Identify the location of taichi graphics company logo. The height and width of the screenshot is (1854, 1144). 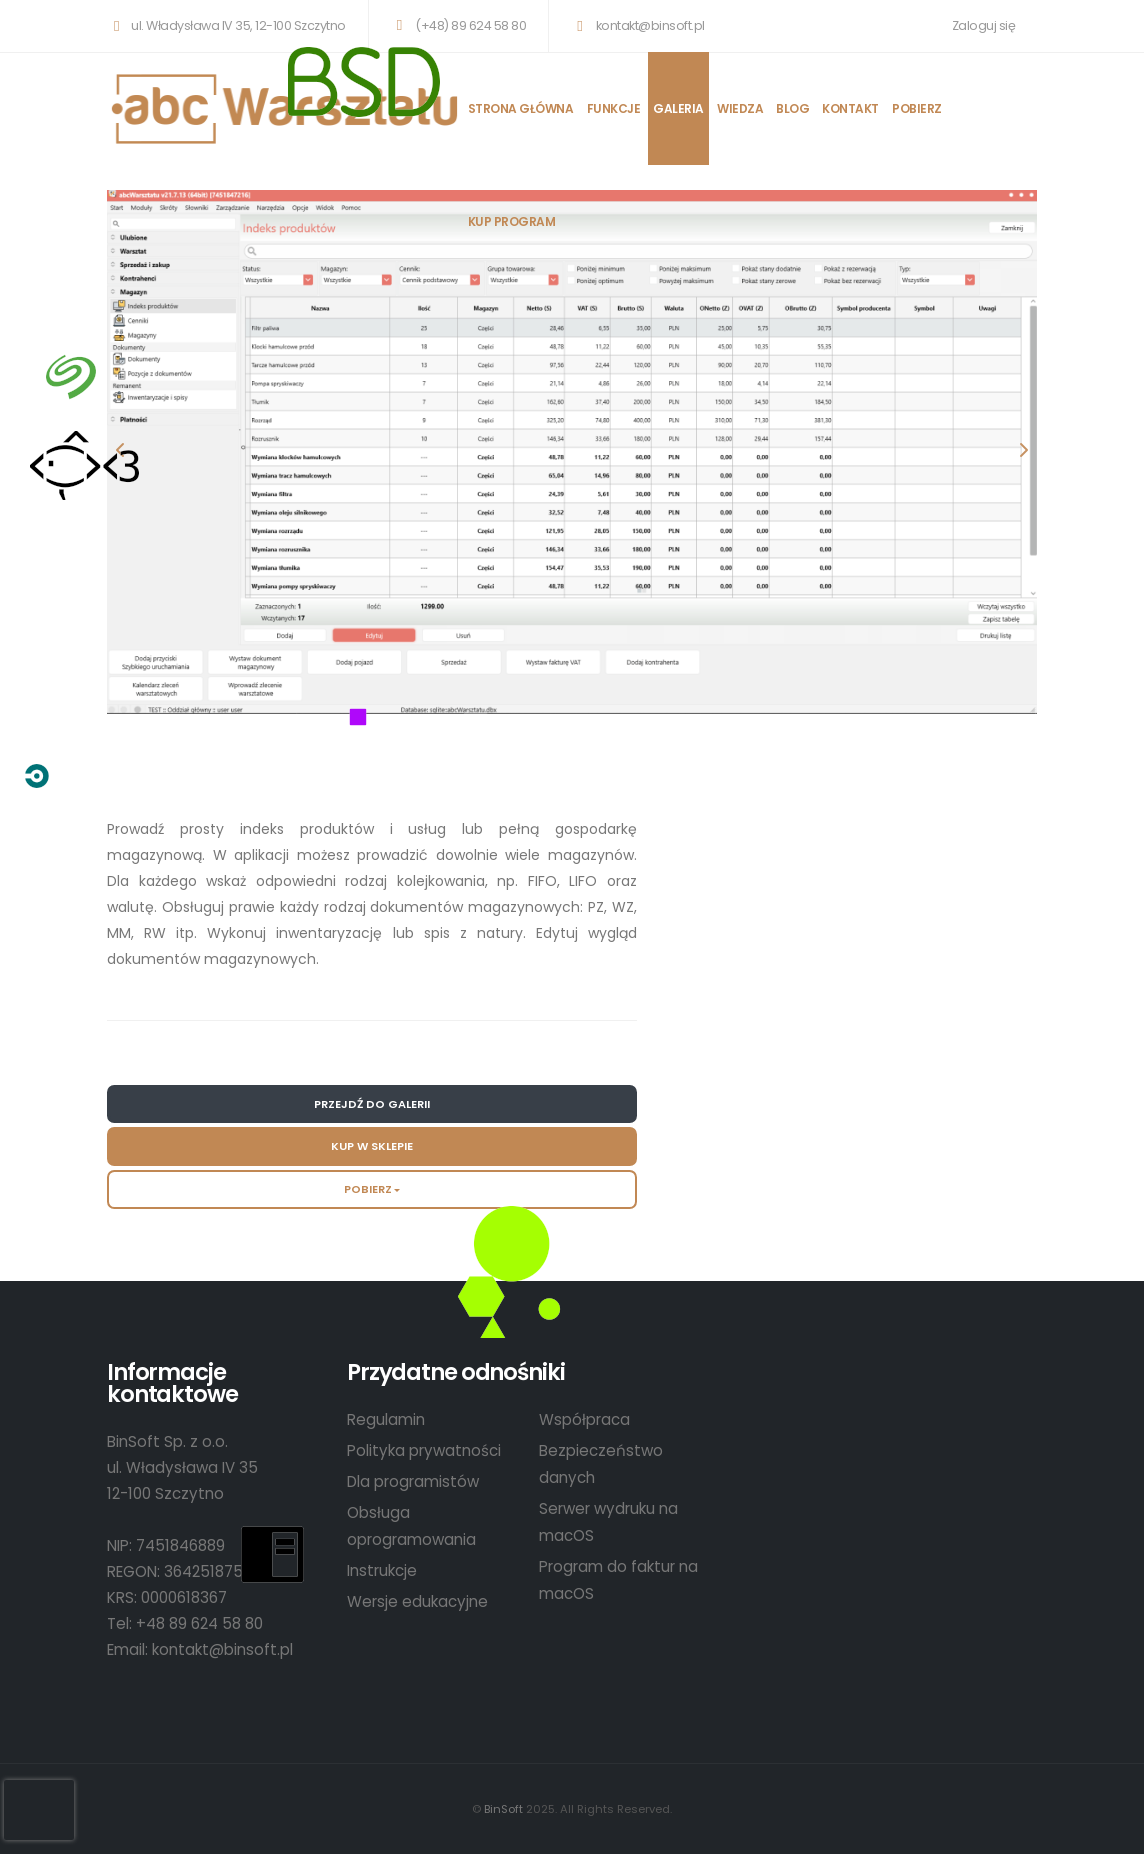
(509, 1272).